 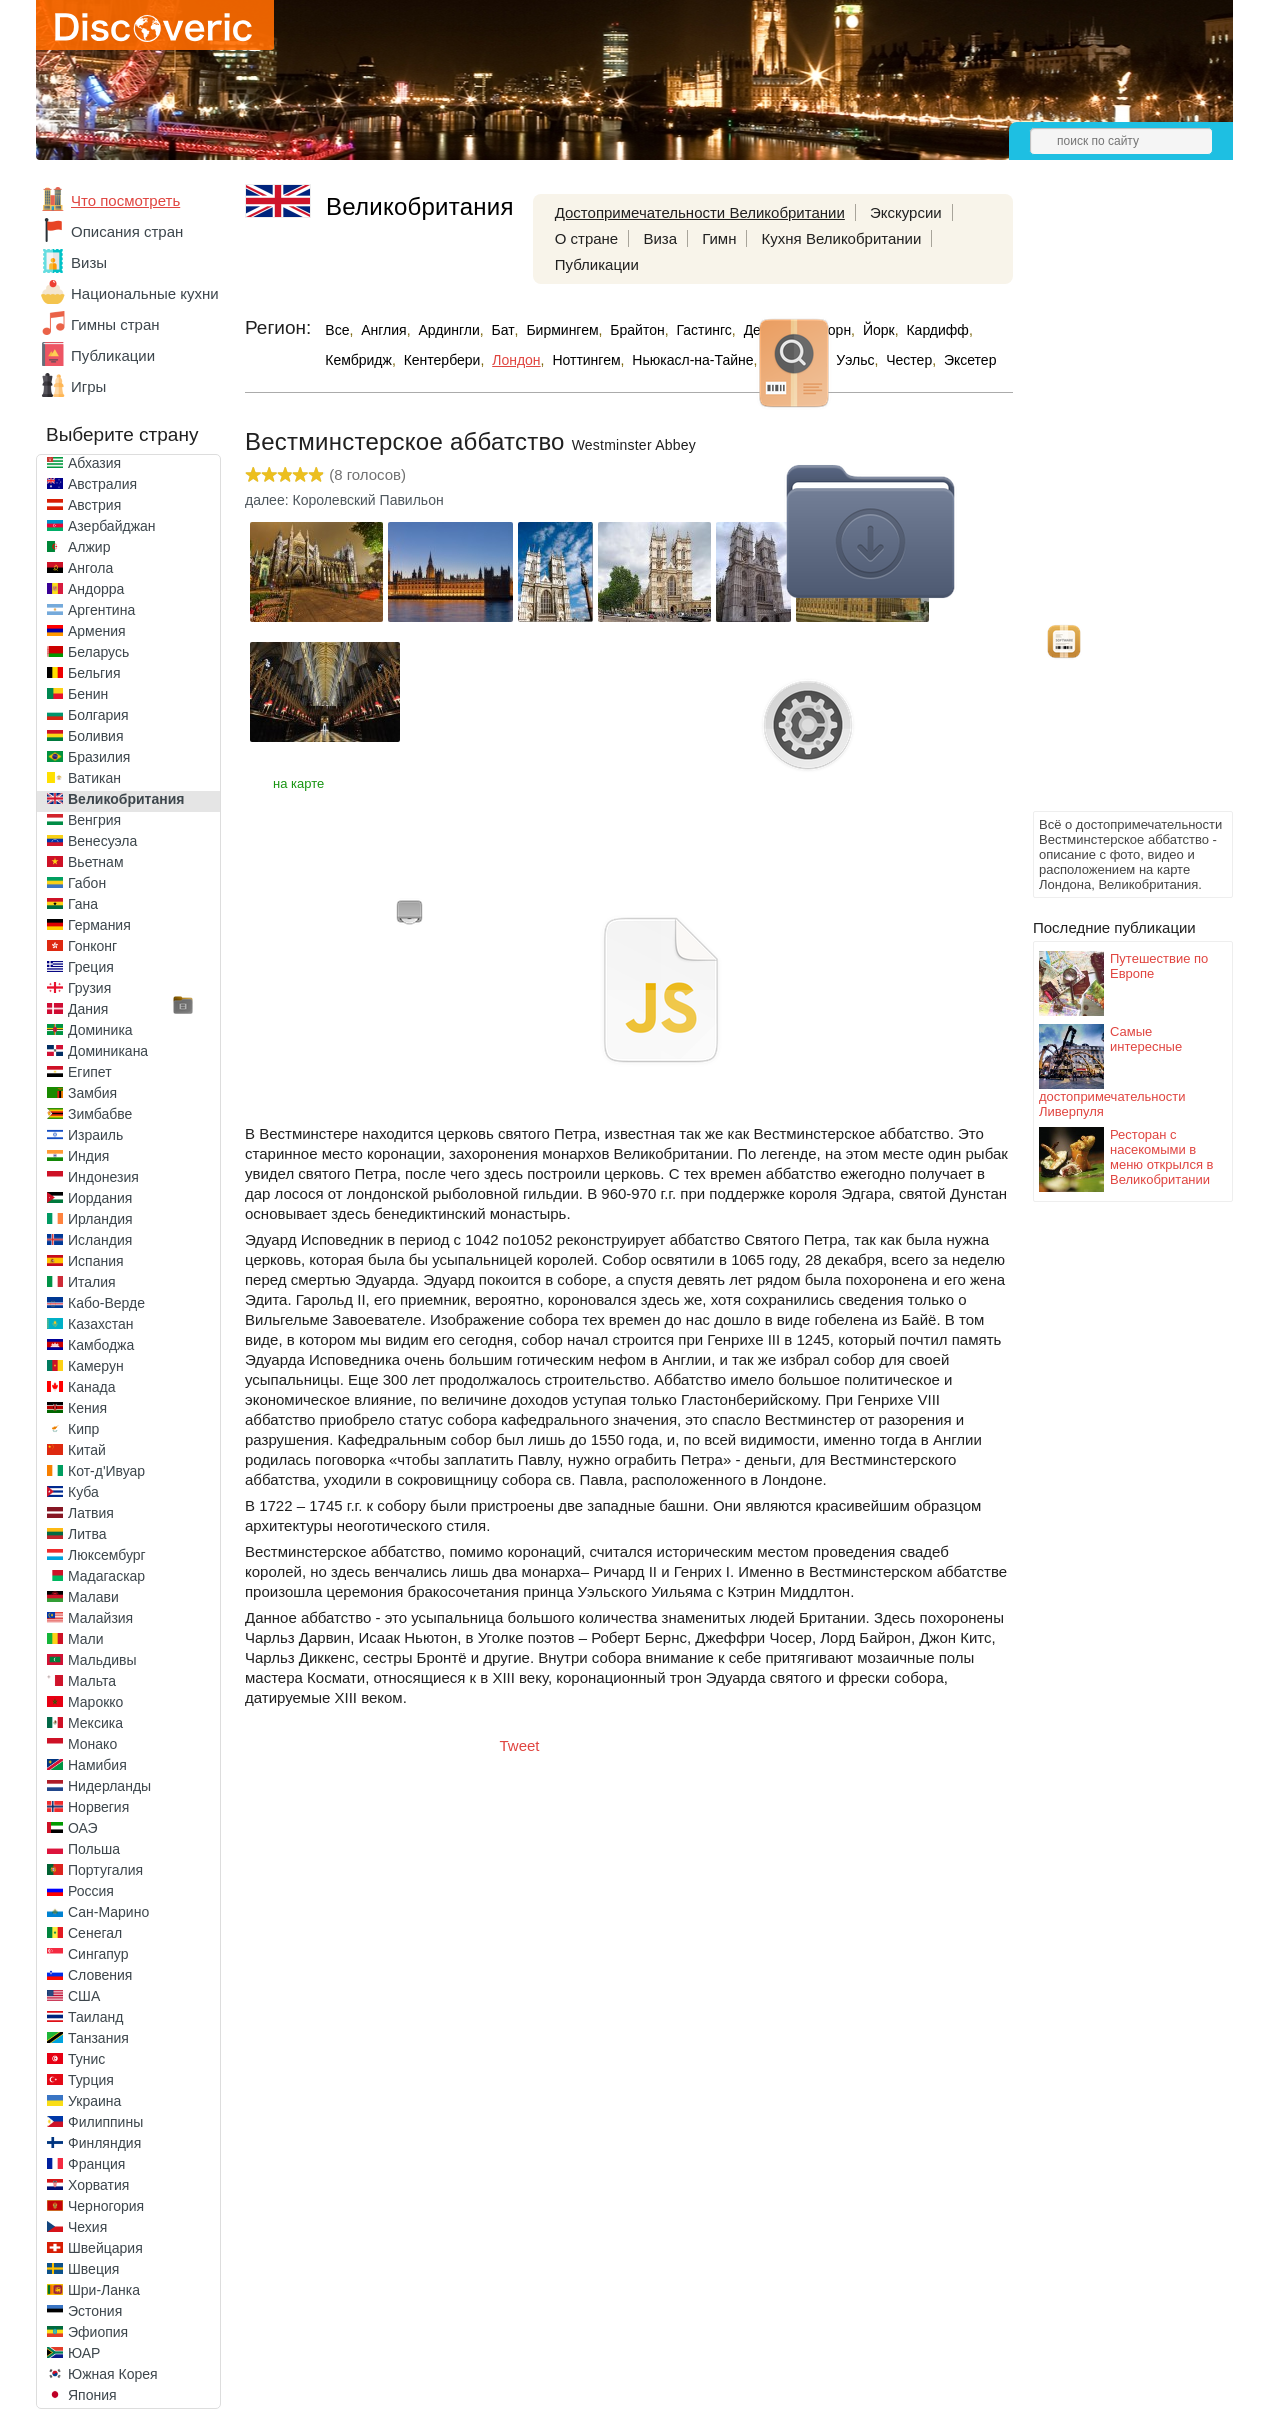 I want to click on access your downloads folder, so click(x=870, y=531).